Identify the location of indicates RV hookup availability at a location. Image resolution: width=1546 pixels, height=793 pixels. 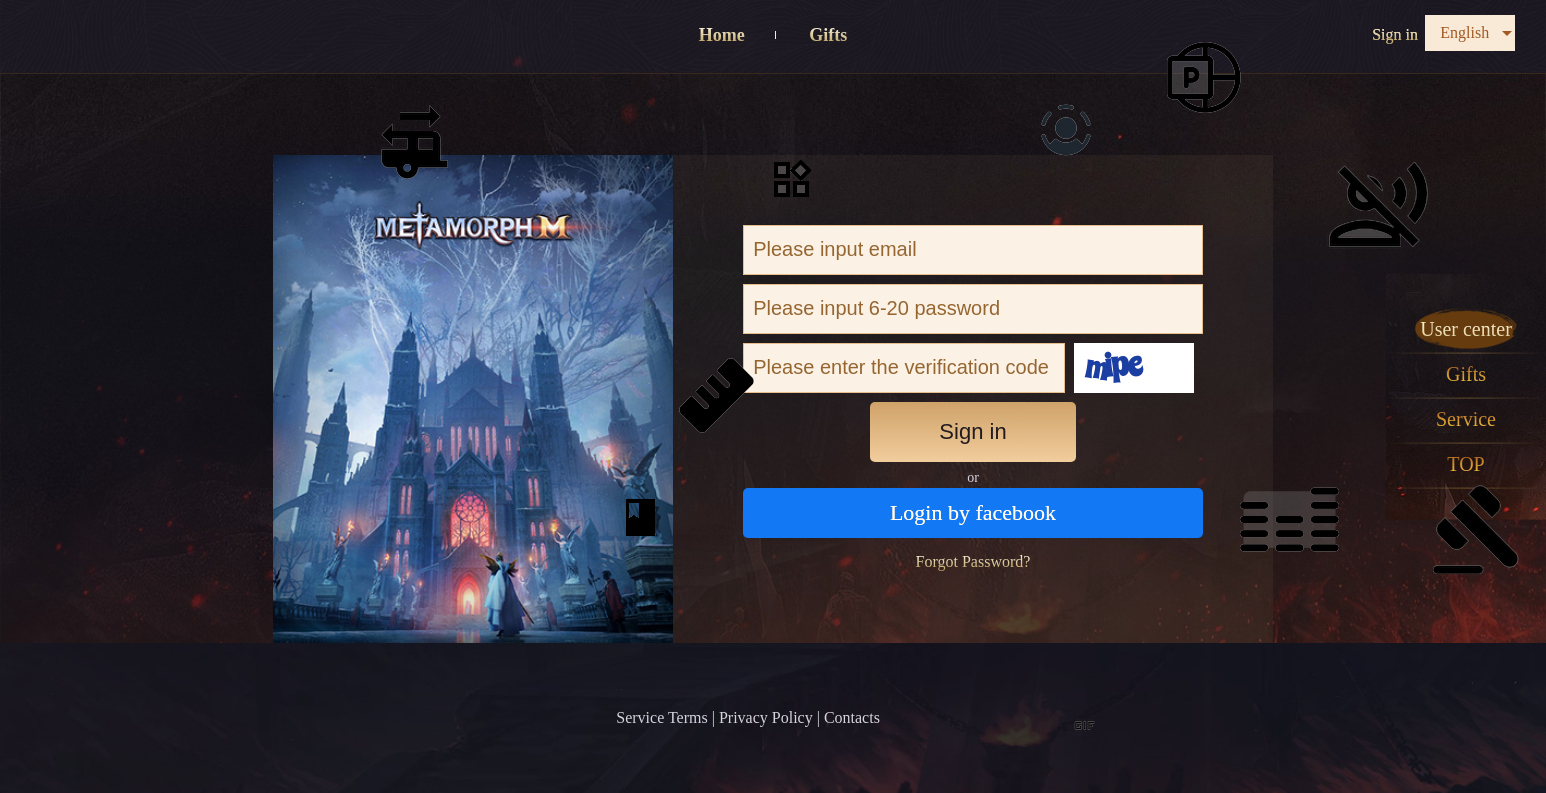
(411, 142).